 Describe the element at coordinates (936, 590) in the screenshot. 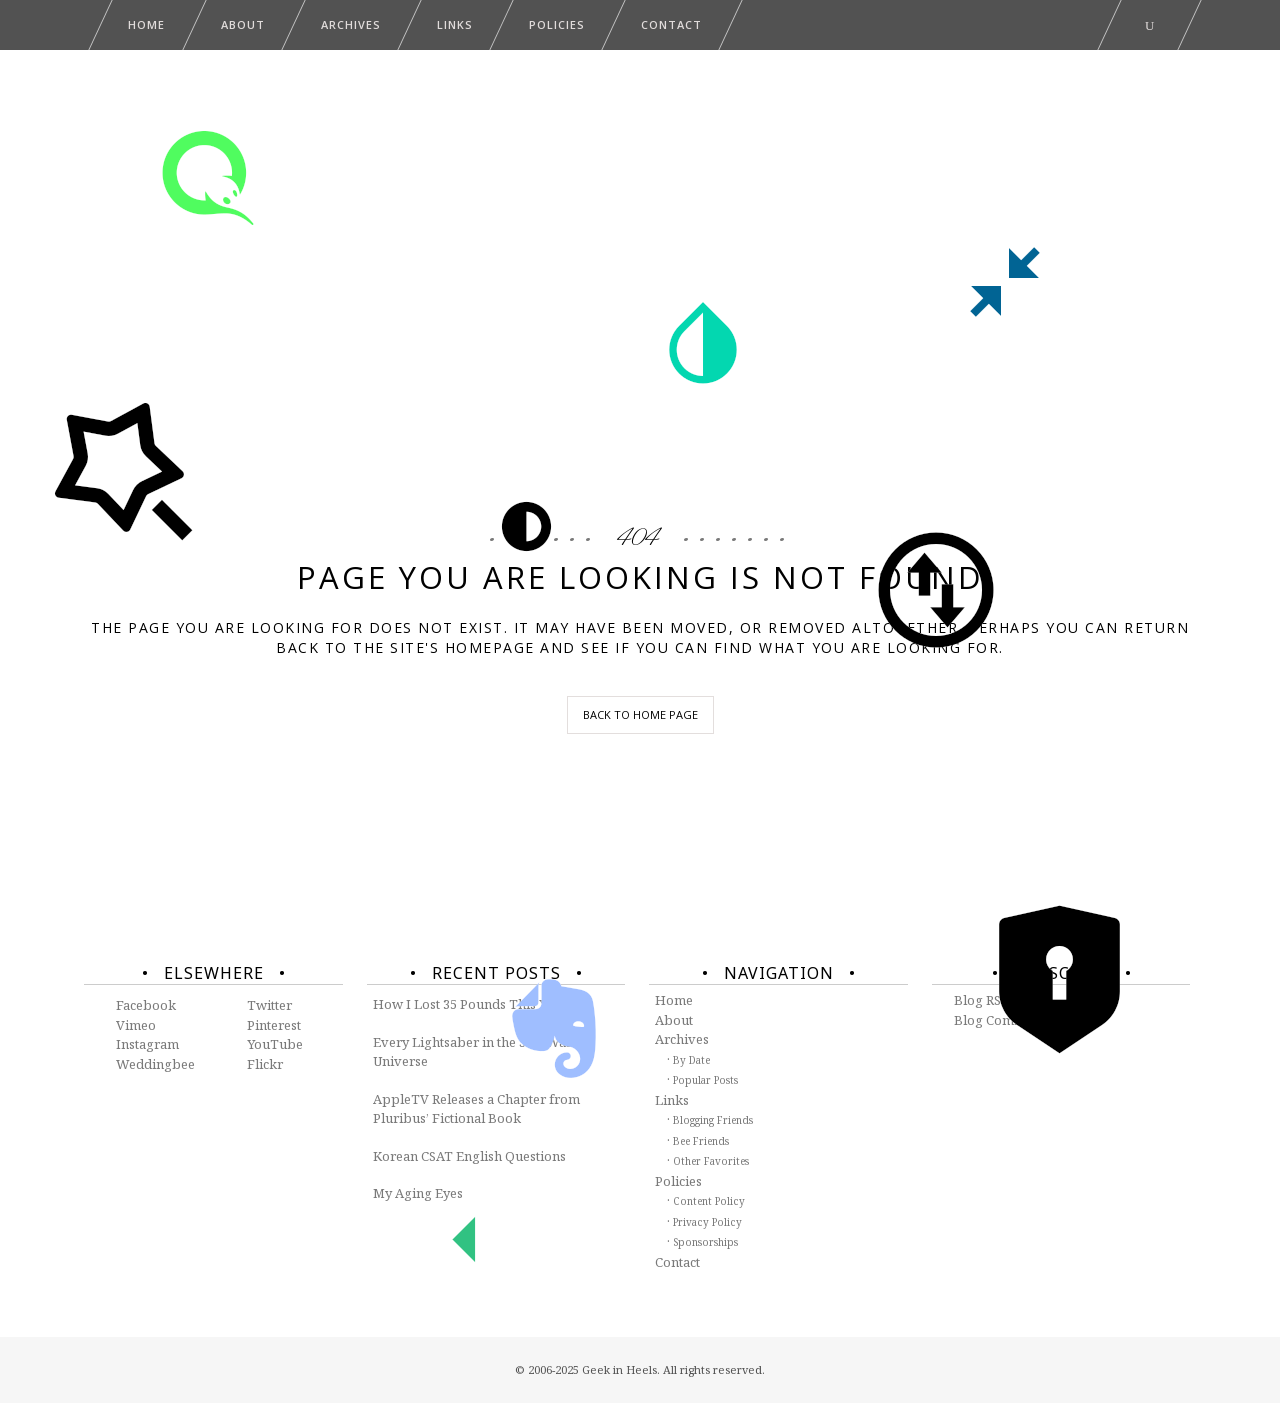

I see `swap or exchange currency` at that location.